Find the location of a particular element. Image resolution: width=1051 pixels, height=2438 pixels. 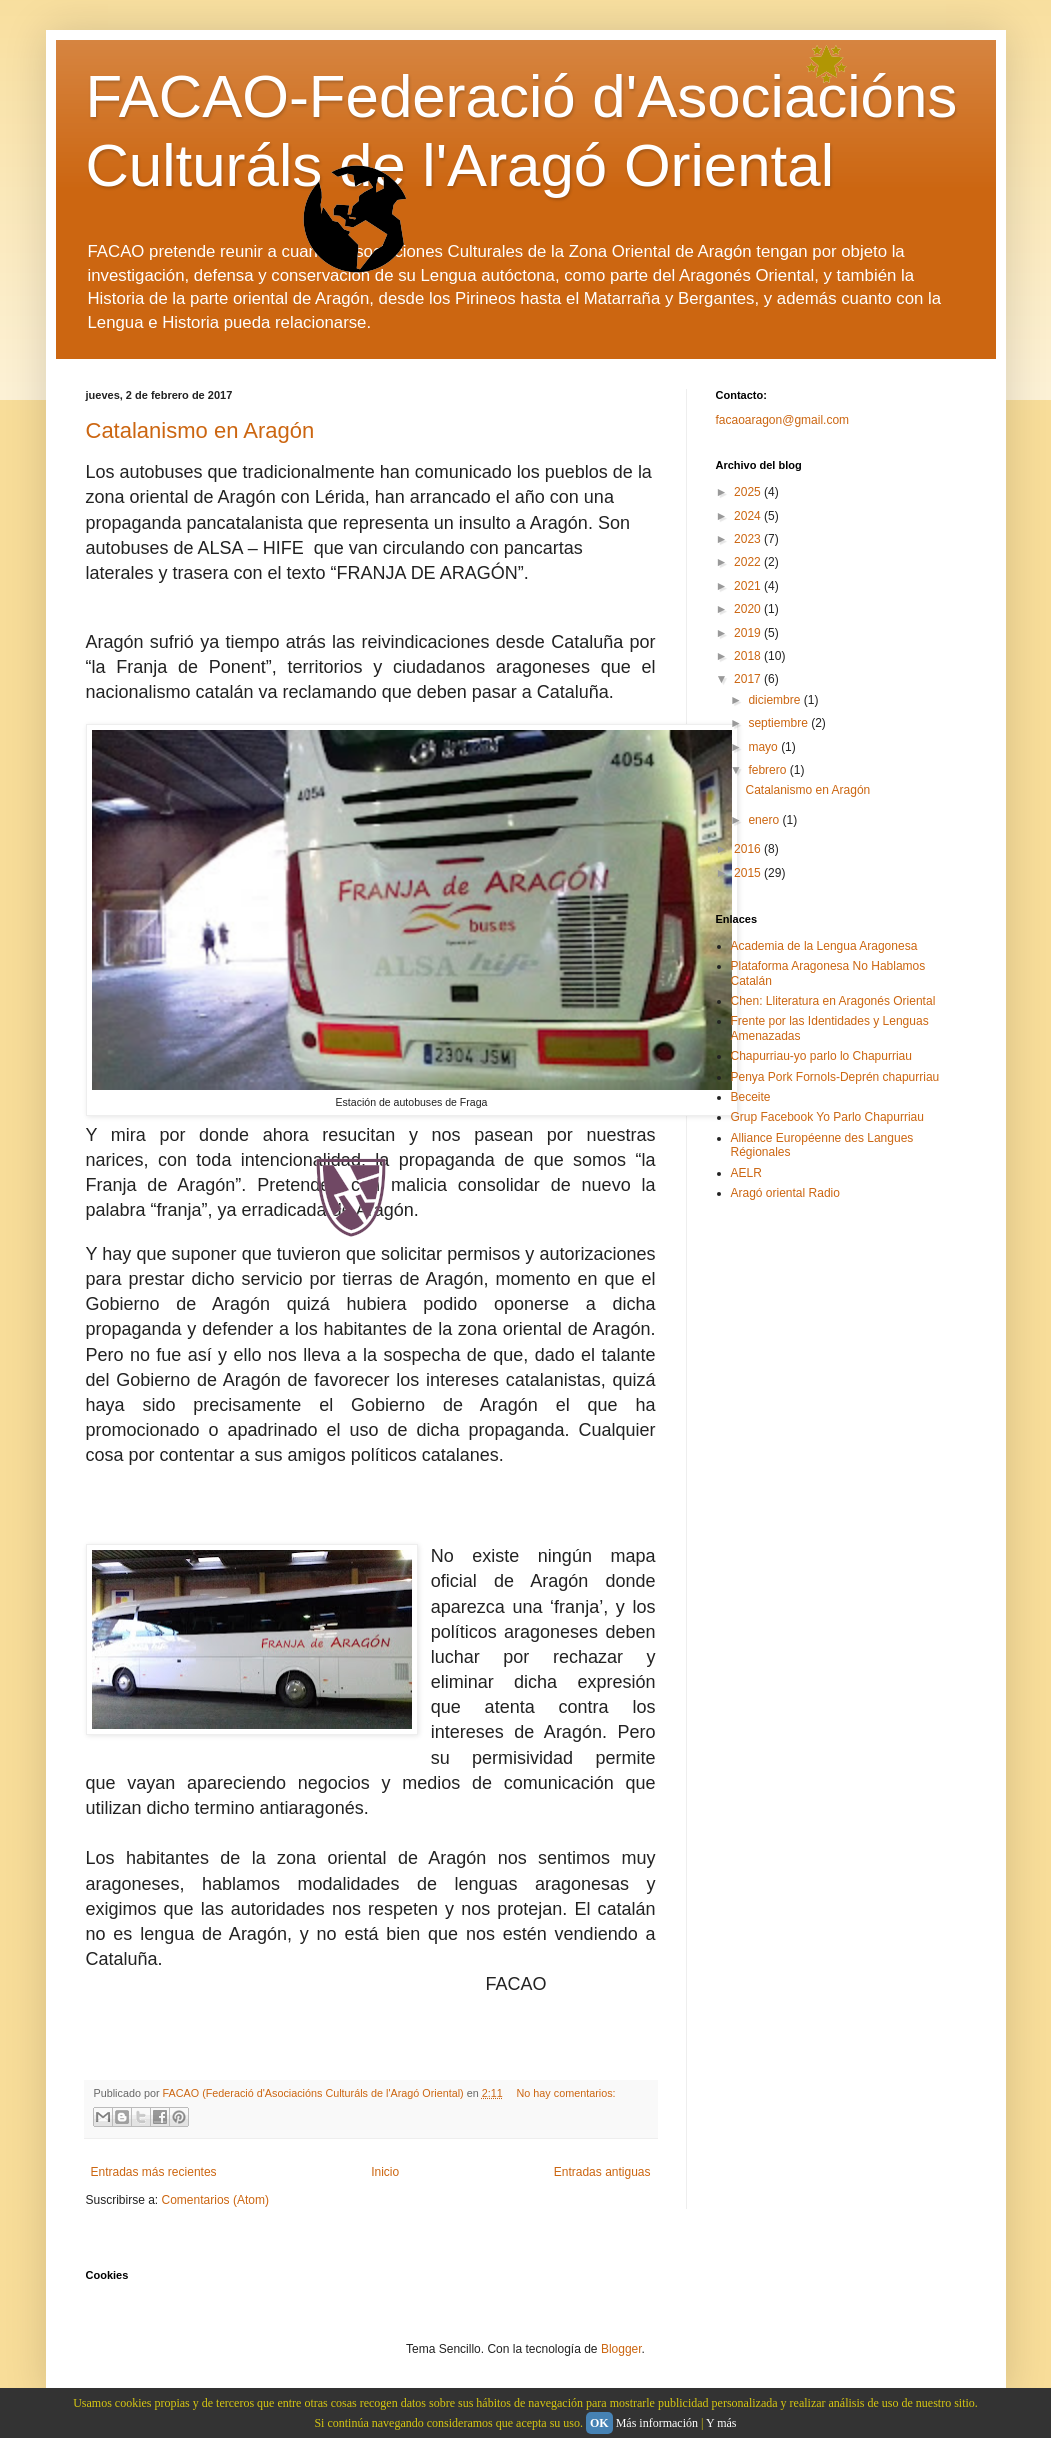

view star formation or constellation pattern is located at coordinates (826, 63).